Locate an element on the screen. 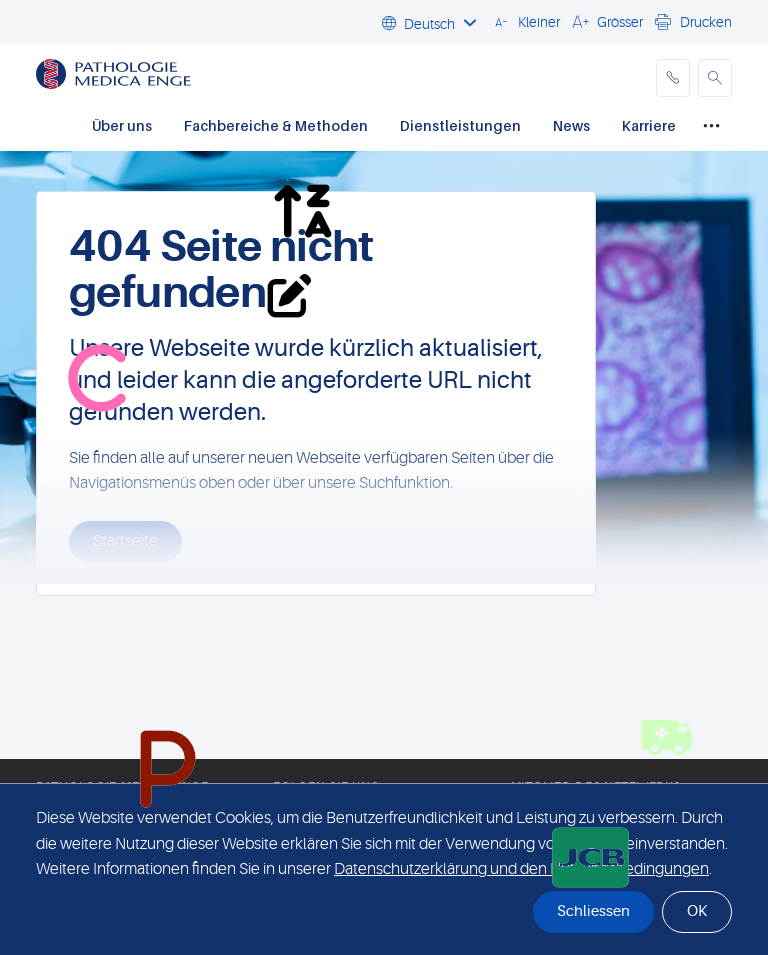 This screenshot has height=955, width=768. indicates the letter C or a C-related category is located at coordinates (97, 378).